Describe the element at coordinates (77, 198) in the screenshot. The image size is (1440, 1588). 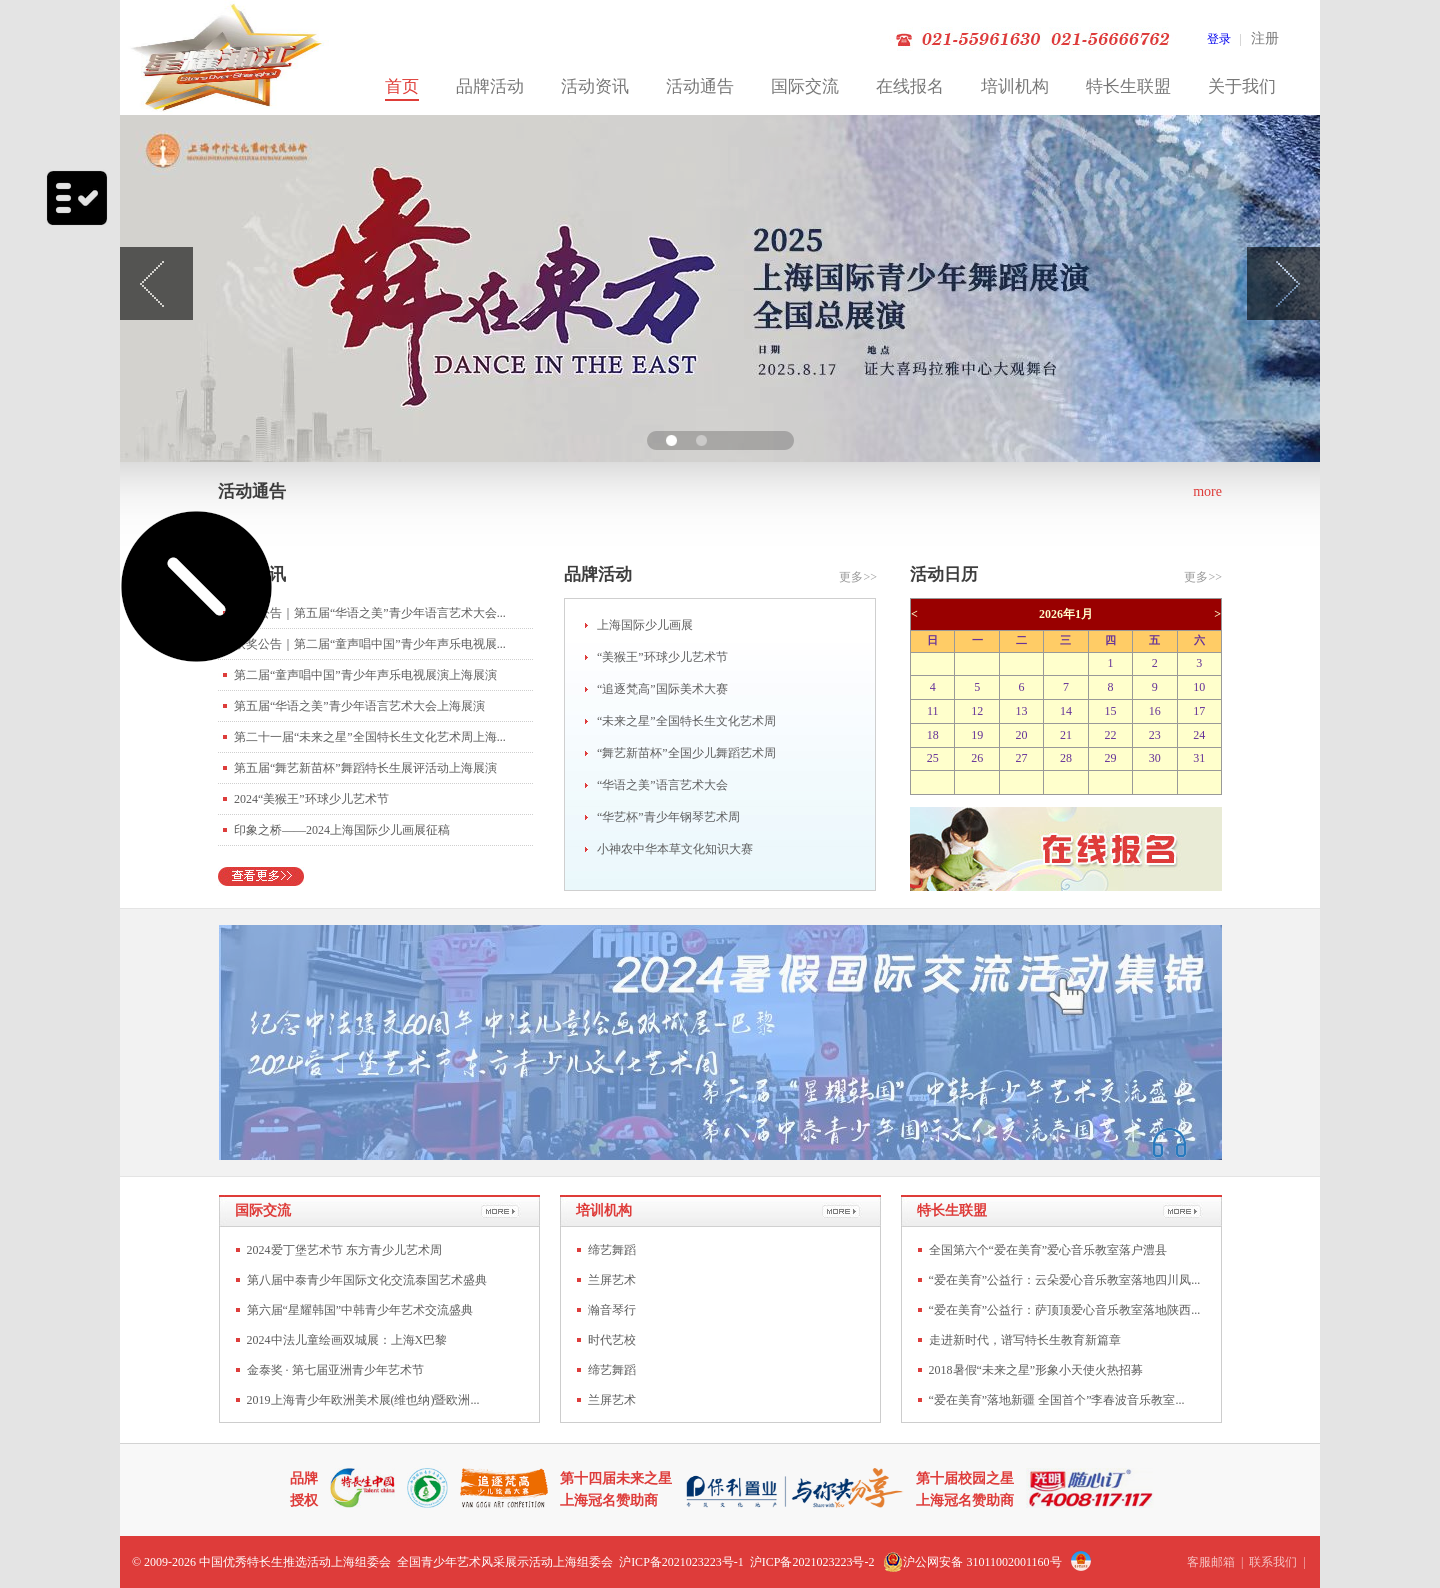
I see `verify checklist items` at that location.